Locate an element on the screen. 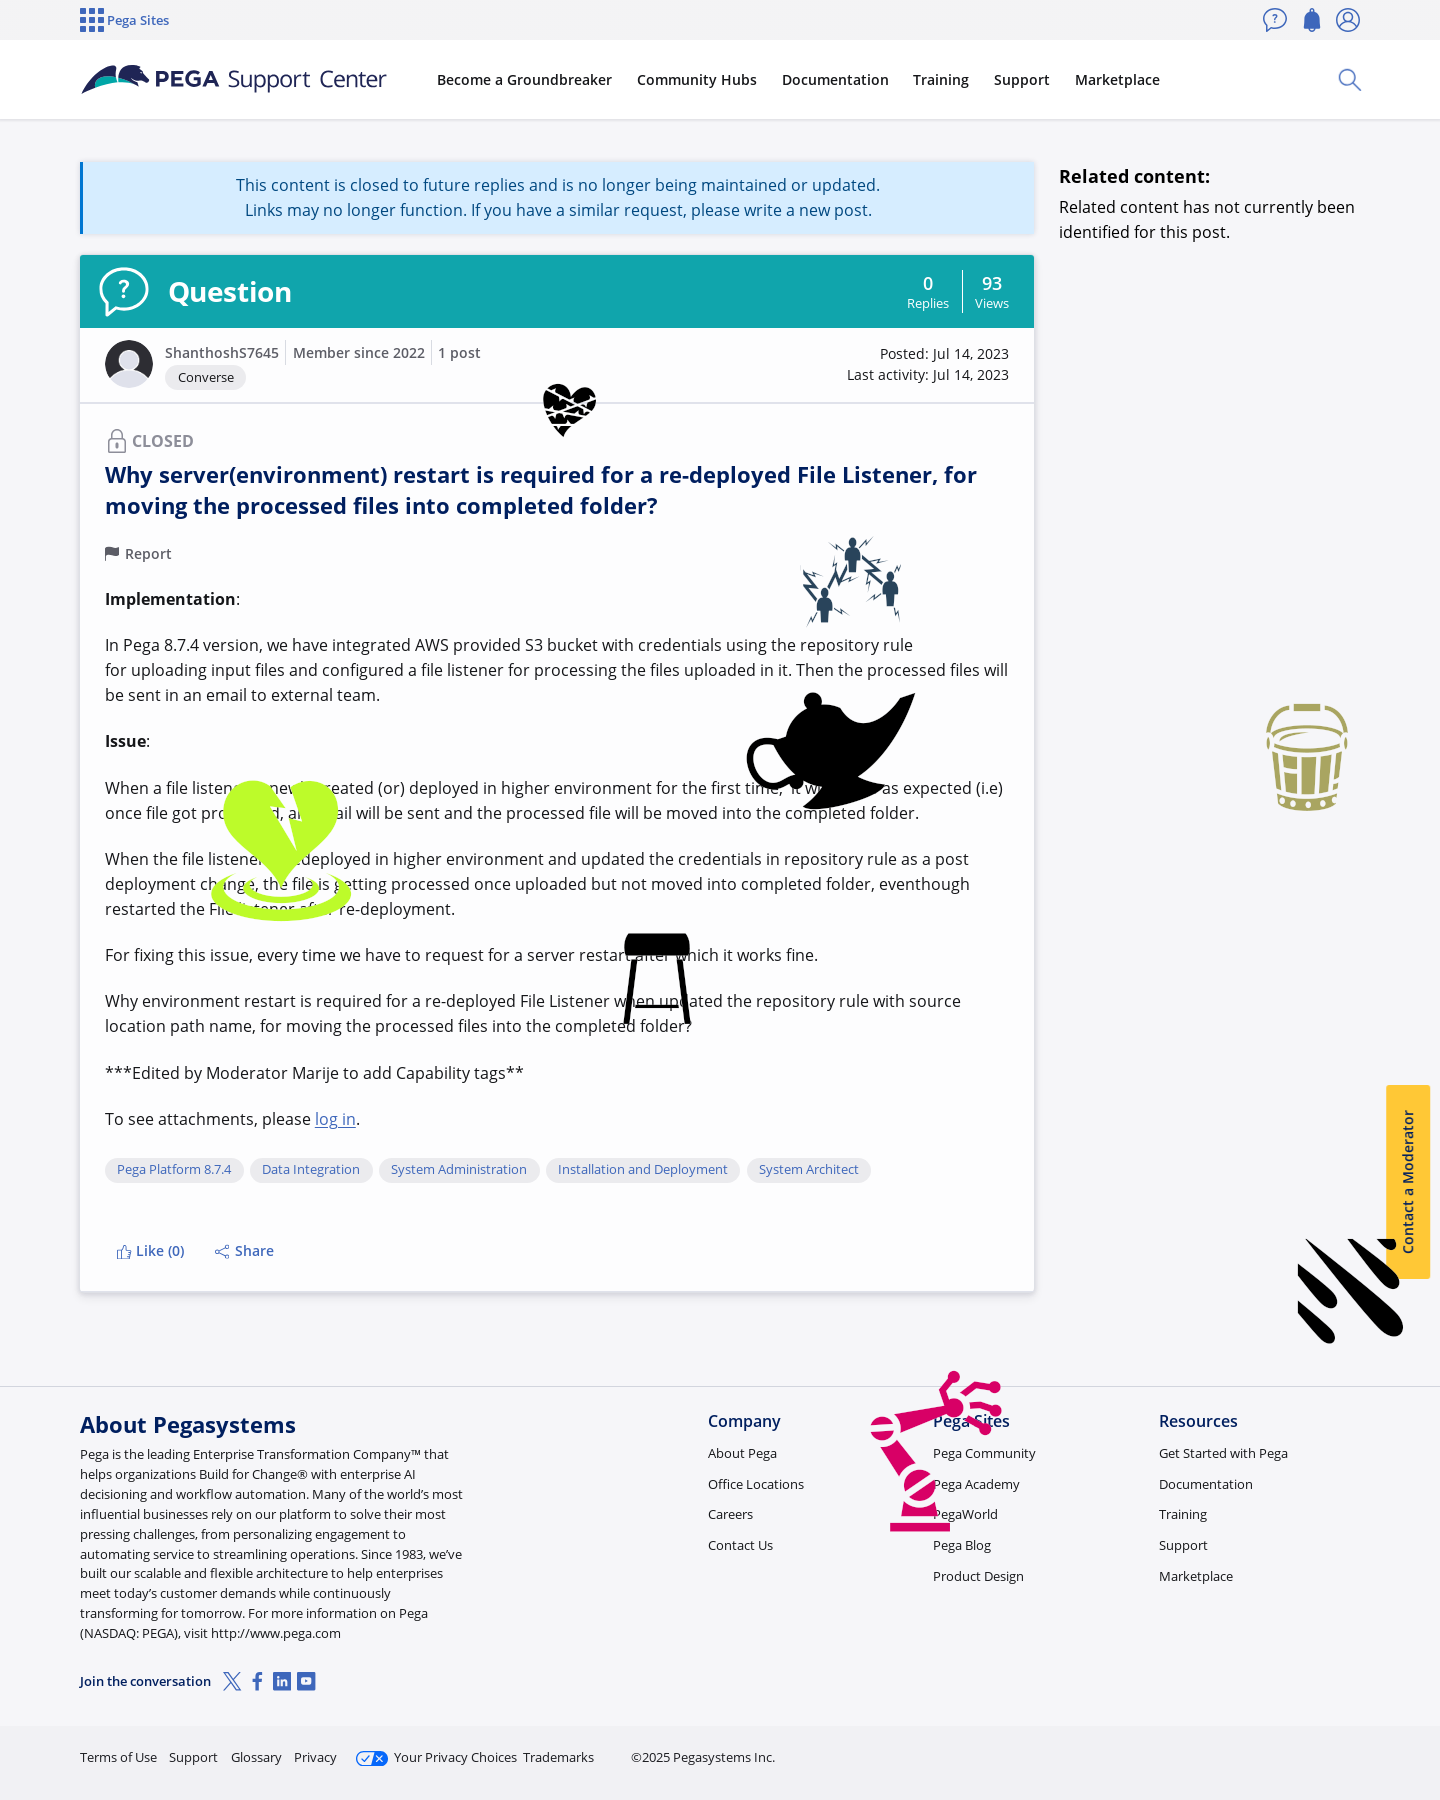 The image size is (1440, 1800). indicates a heartbreak or relationship-ending zone in a game is located at coordinates (281, 850).